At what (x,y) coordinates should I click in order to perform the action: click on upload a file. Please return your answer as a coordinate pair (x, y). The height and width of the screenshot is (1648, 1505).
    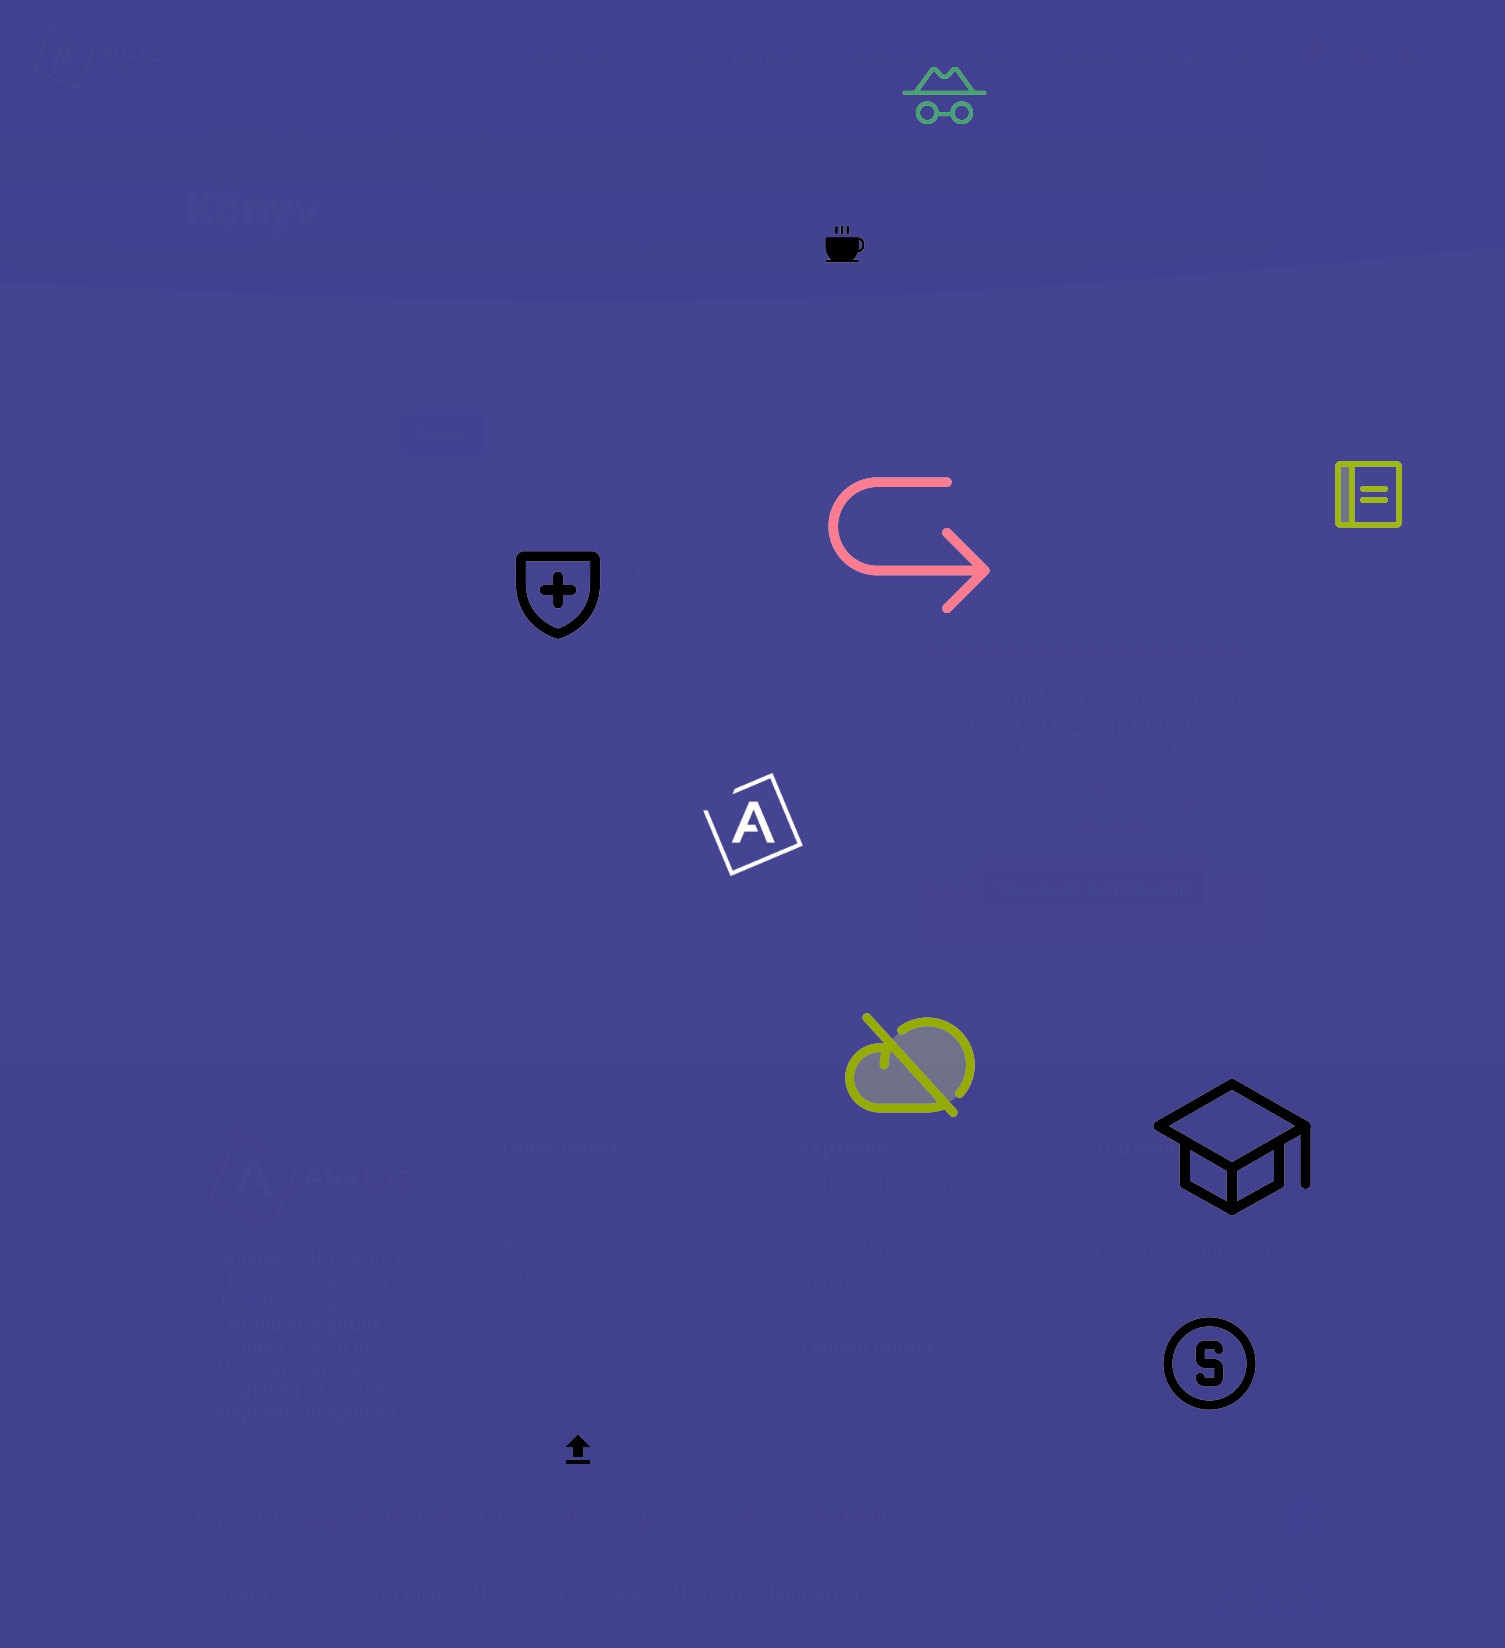
    Looking at the image, I should click on (578, 1450).